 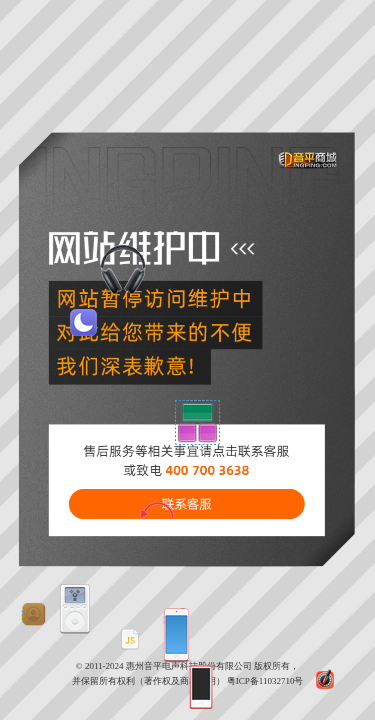 What do you see at coordinates (325, 680) in the screenshot?
I see `open digital color meter utility` at bounding box center [325, 680].